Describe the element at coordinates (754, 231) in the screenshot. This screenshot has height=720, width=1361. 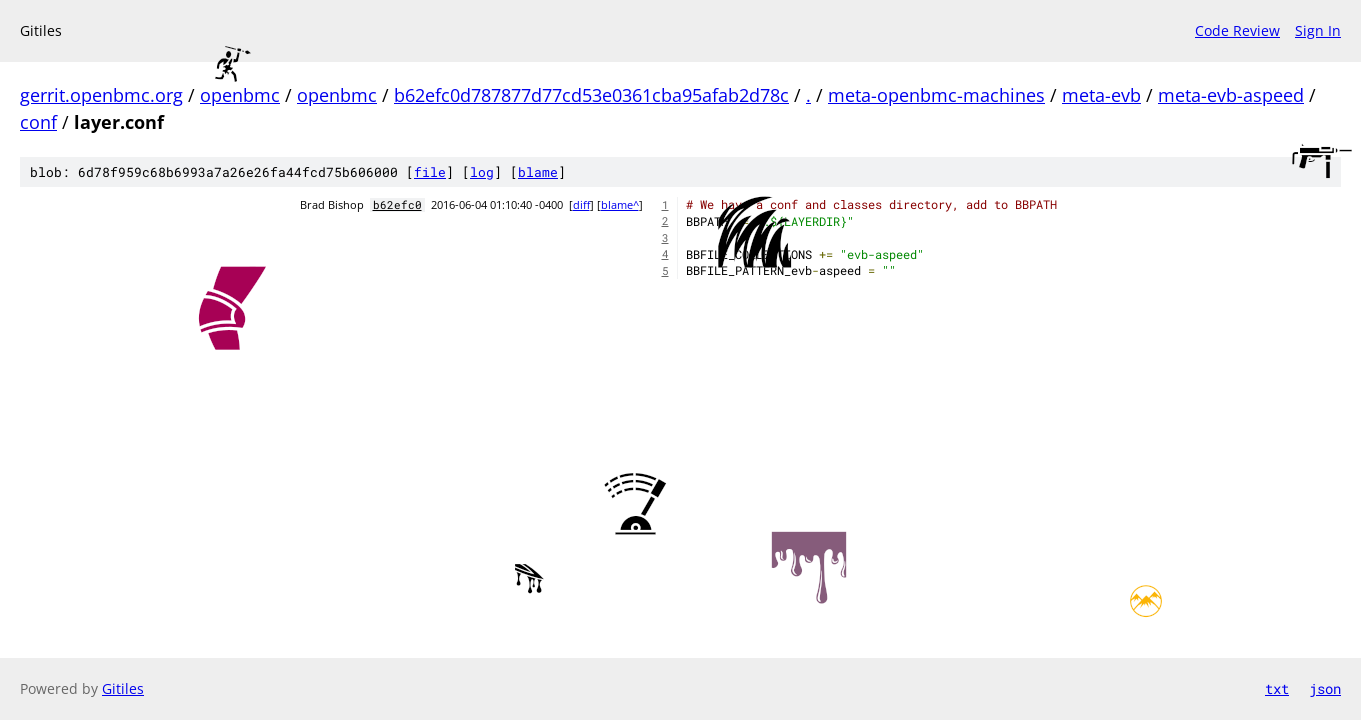
I see `activate fire wave attack or ability` at that location.